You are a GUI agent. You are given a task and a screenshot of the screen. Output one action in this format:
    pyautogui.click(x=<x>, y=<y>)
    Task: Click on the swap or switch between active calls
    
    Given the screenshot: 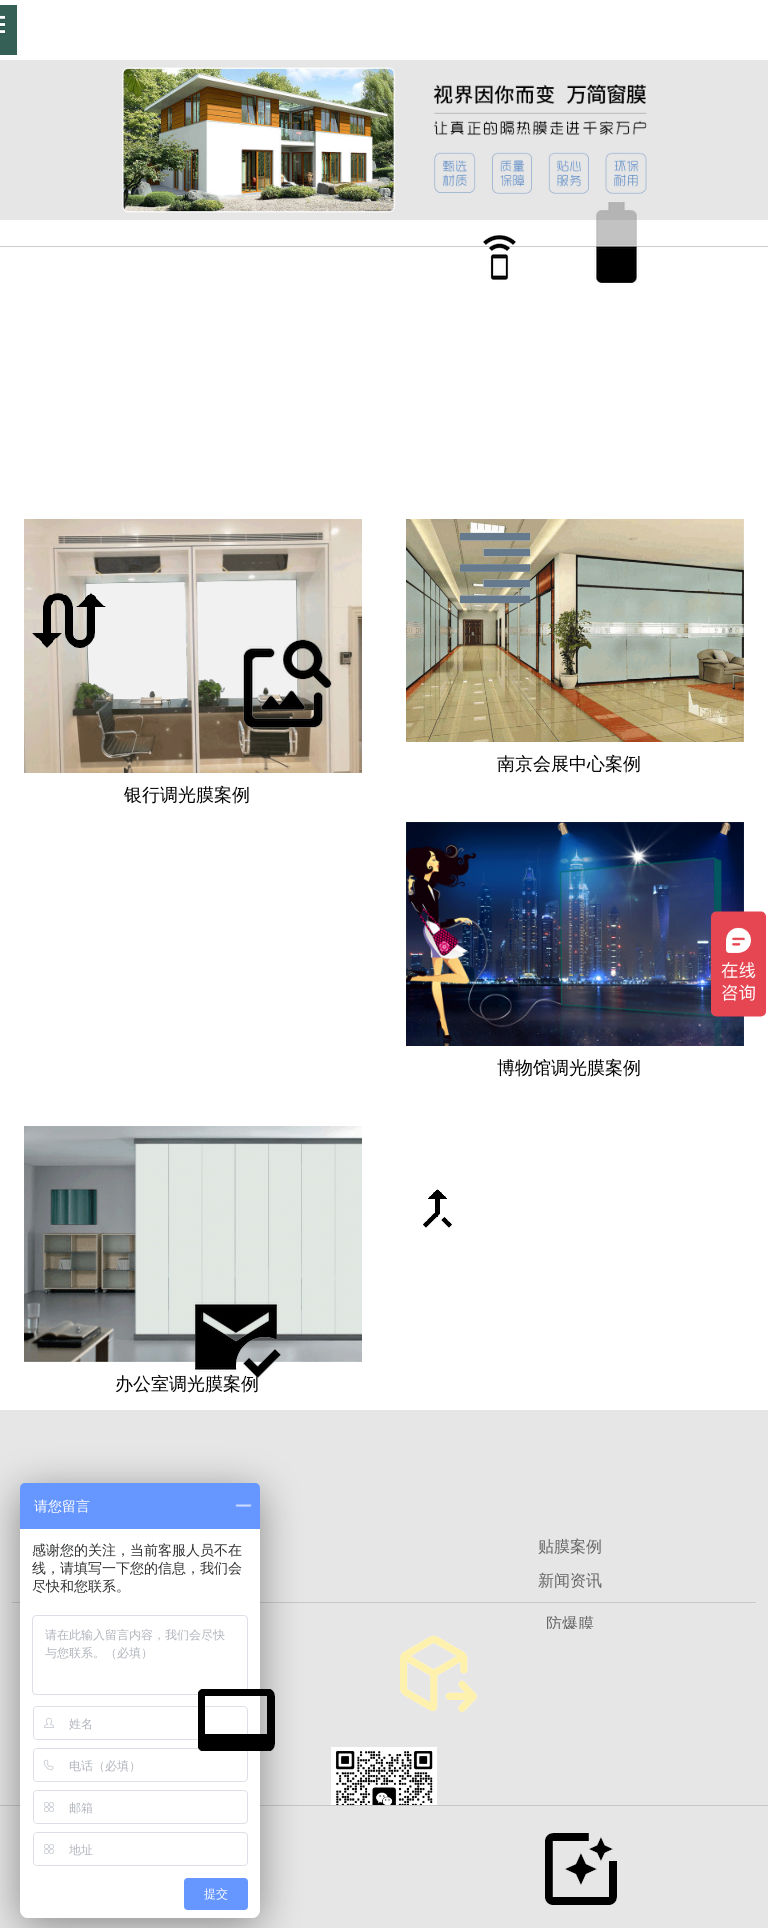 What is the action you would take?
    pyautogui.click(x=69, y=622)
    